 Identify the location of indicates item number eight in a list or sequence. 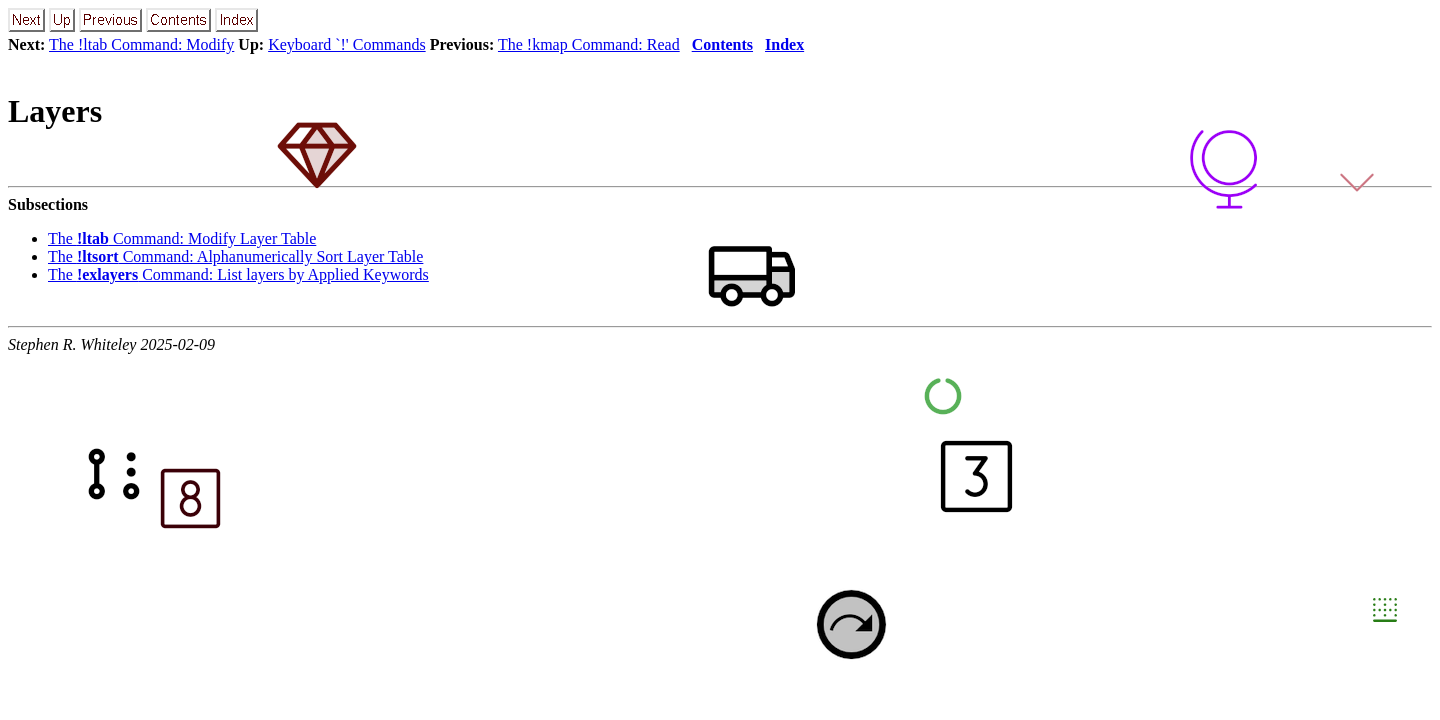
(190, 498).